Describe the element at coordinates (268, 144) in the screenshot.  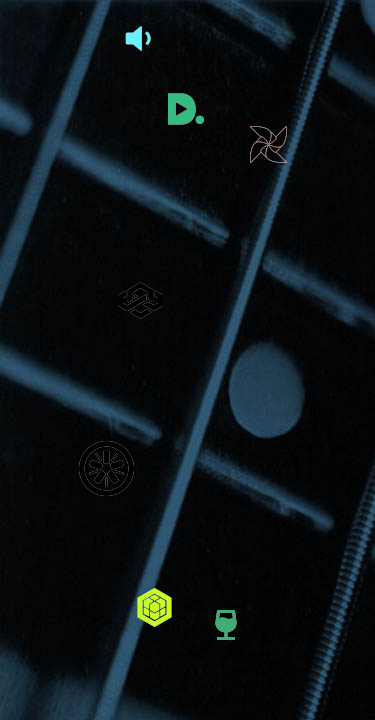
I see `apache airflow logo` at that location.